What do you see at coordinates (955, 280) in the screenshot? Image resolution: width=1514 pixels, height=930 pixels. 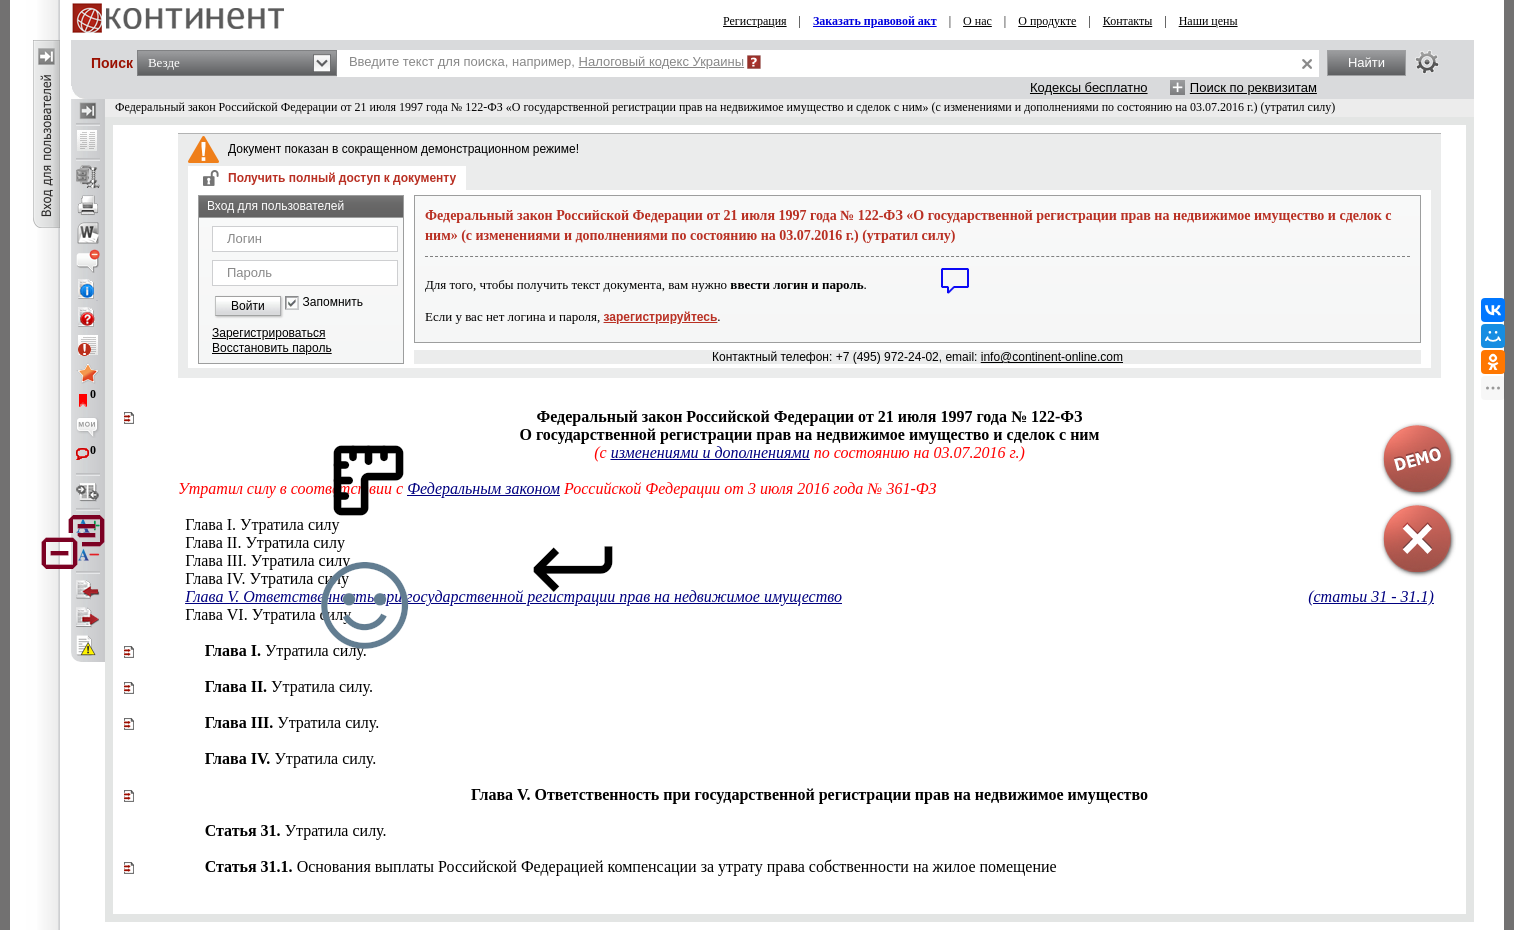 I see `open comments section` at bounding box center [955, 280].